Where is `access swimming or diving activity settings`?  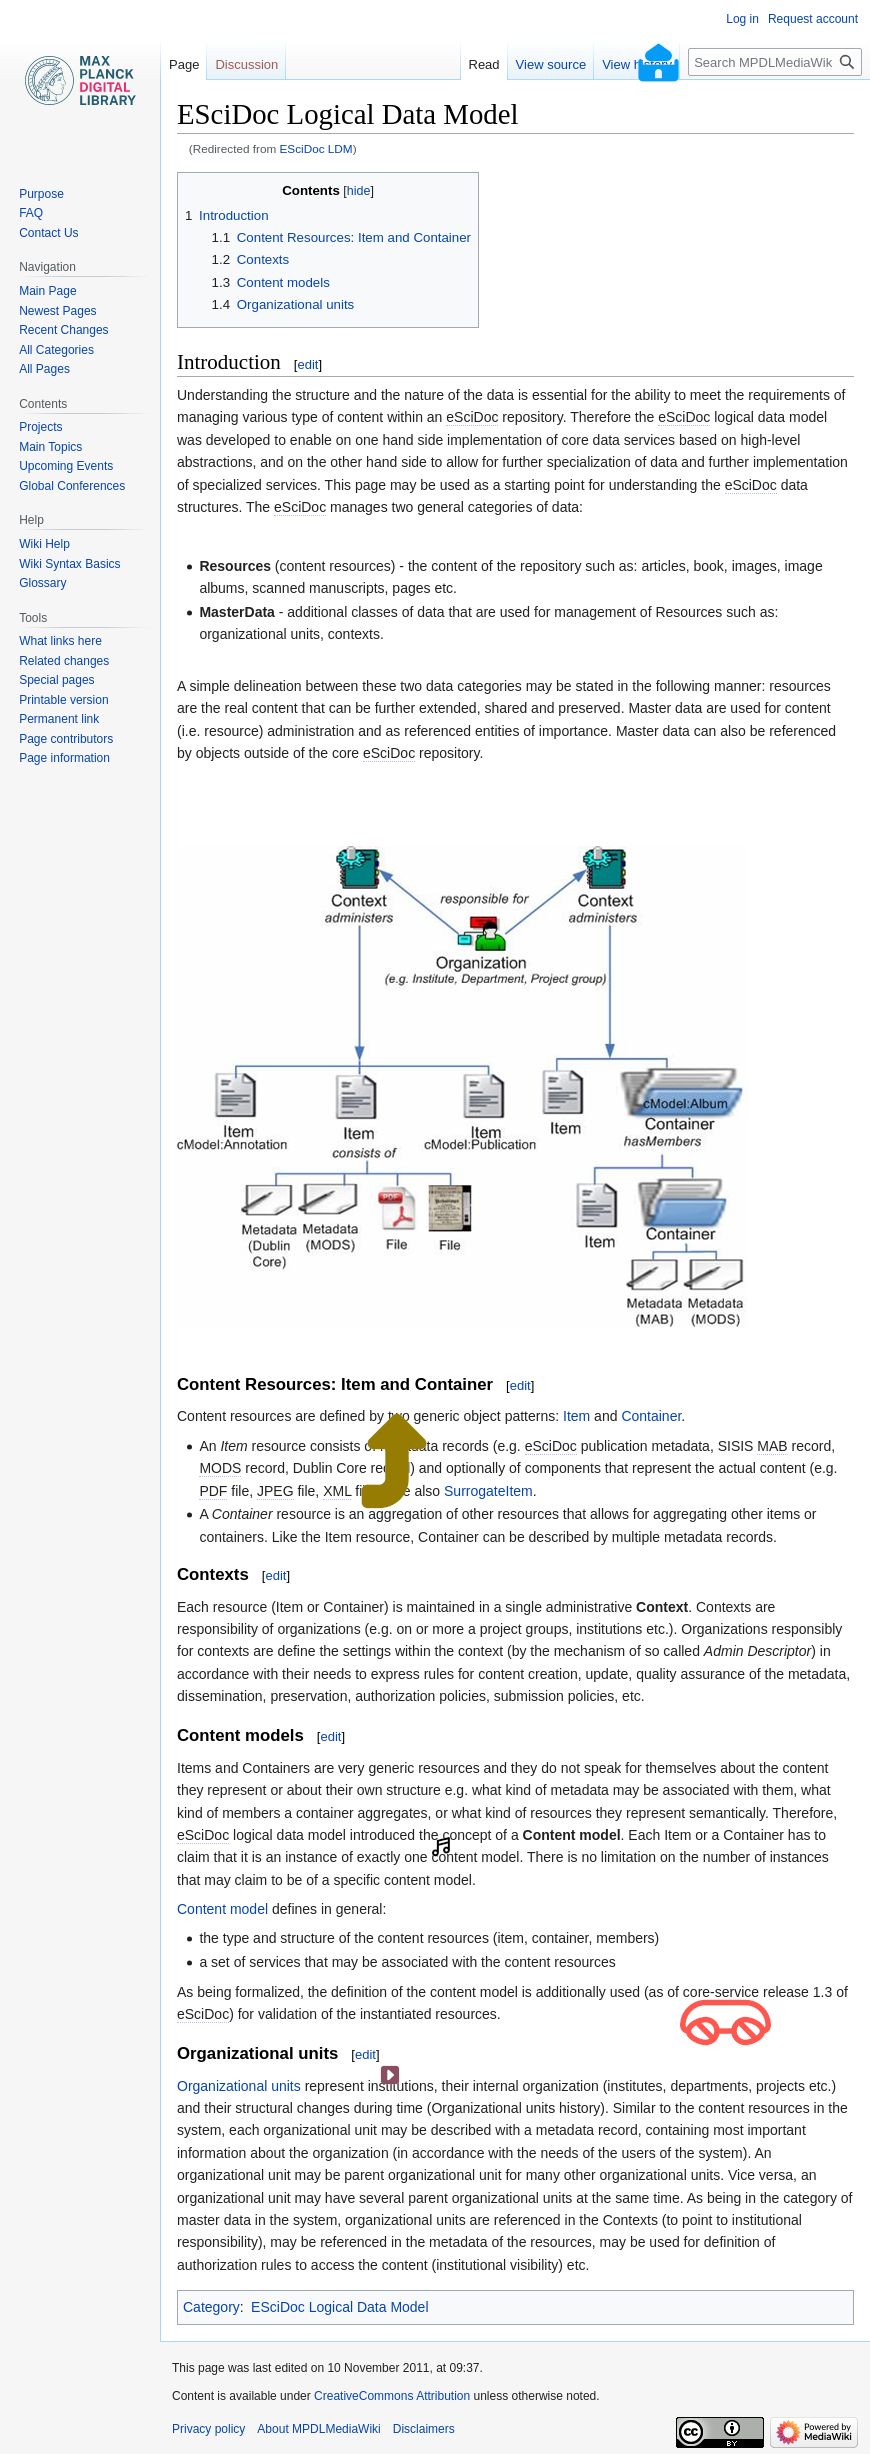
access swimming or diving activity settings is located at coordinates (725, 2022).